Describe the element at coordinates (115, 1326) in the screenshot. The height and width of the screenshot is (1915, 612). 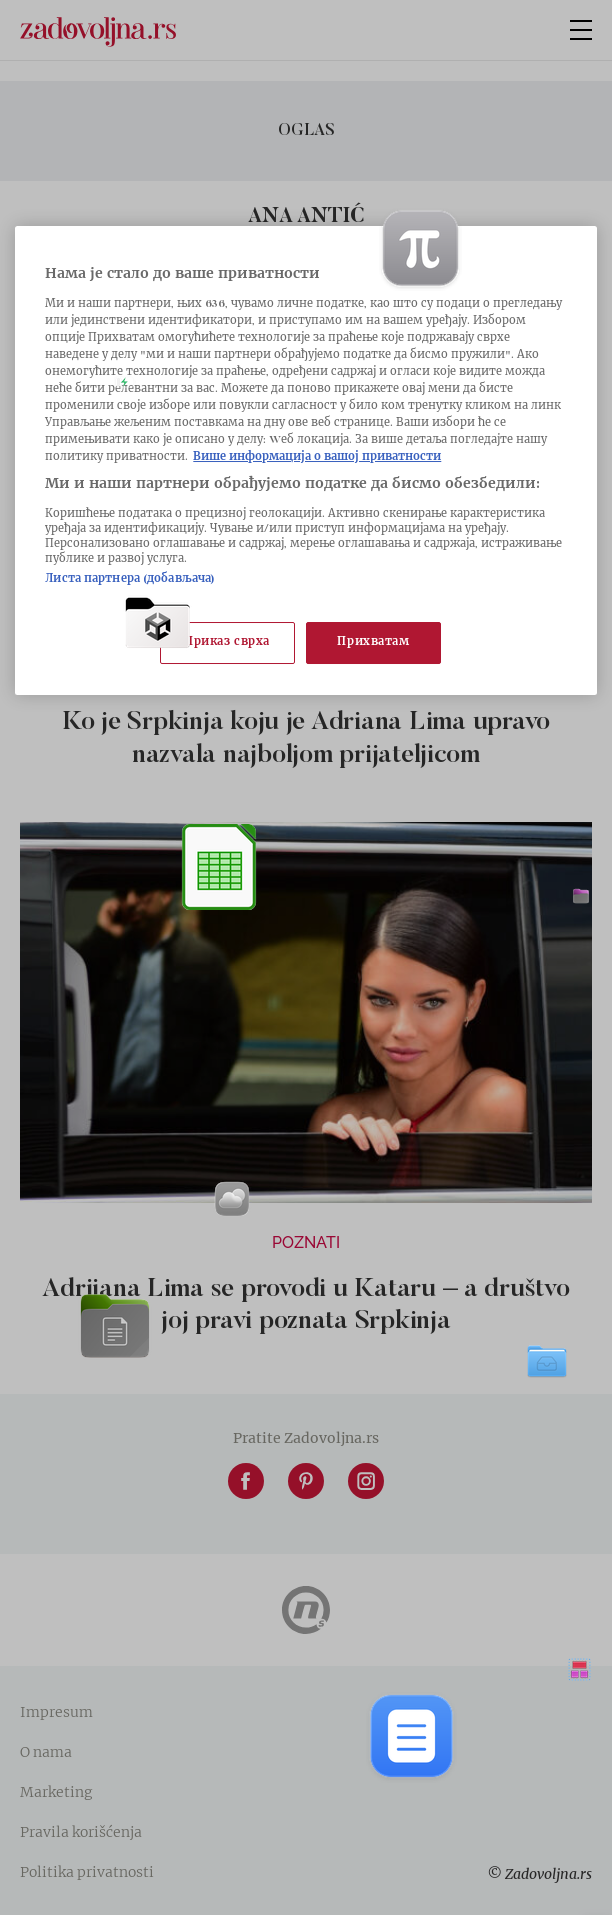
I see `open your documents folder` at that location.